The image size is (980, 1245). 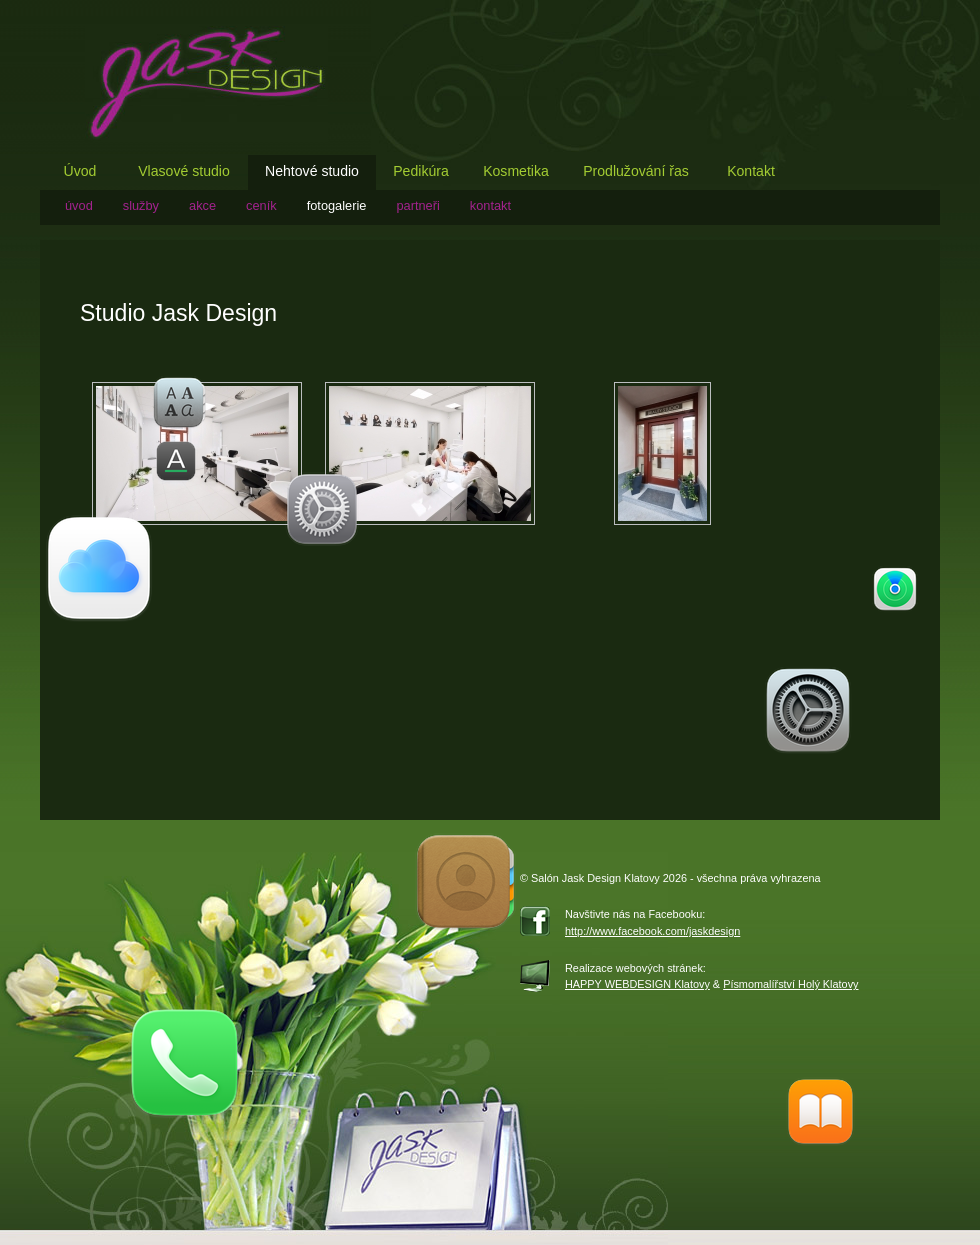 I want to click on open iCloud+ settings and storage management, so click(x=99, y=568).